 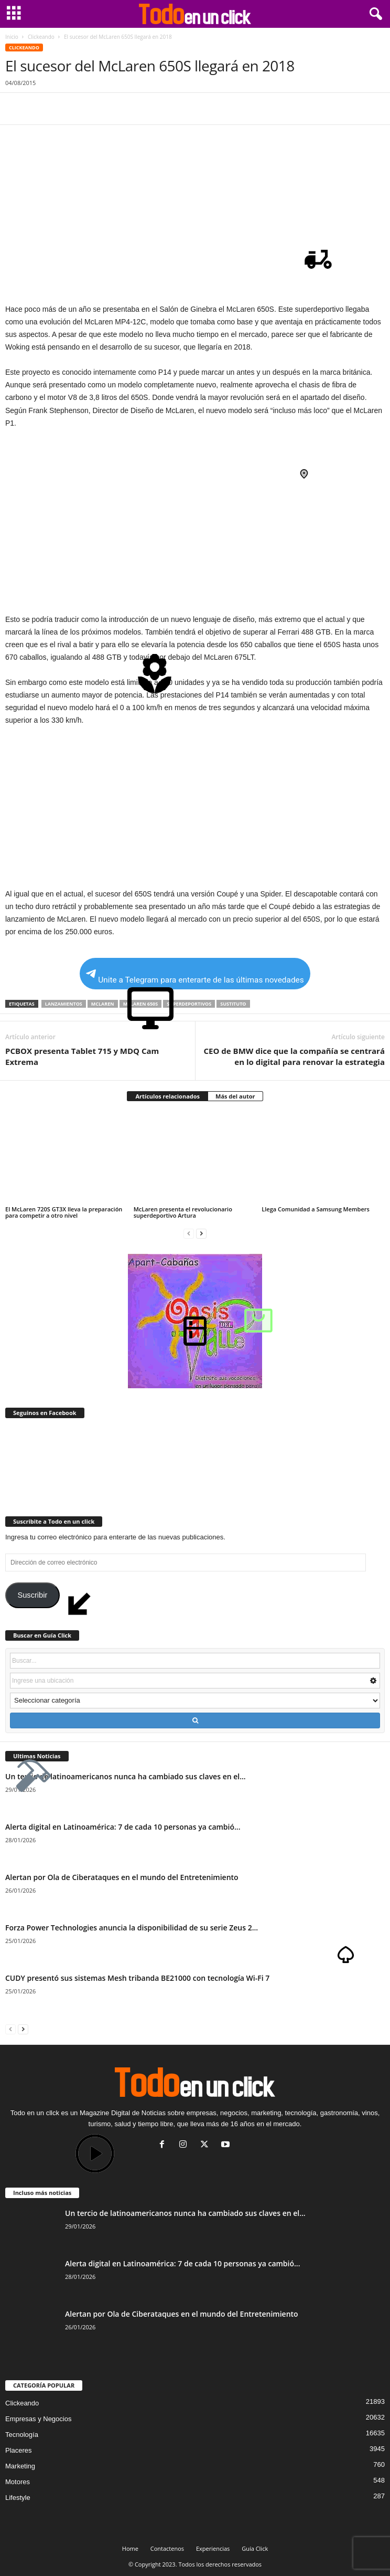 What do you see at coordinates (150, 1008) in the screenshot?
I see `switch to desktop view` at bounding box center [150, 1008].